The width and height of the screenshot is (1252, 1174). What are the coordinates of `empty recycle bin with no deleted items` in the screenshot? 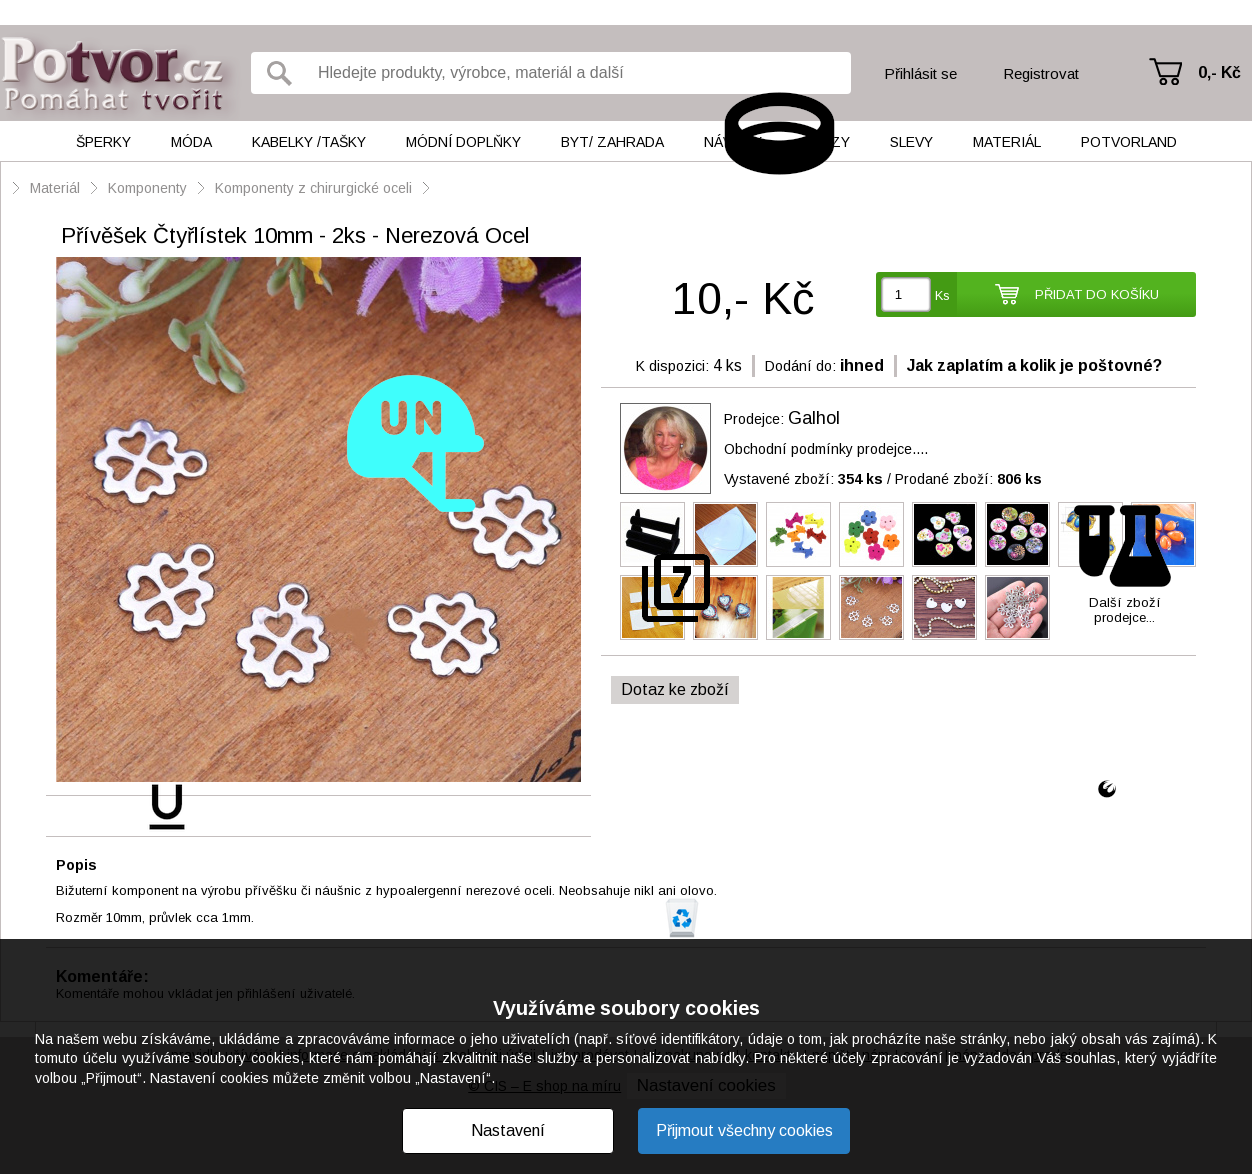 It's located at (682, 918).